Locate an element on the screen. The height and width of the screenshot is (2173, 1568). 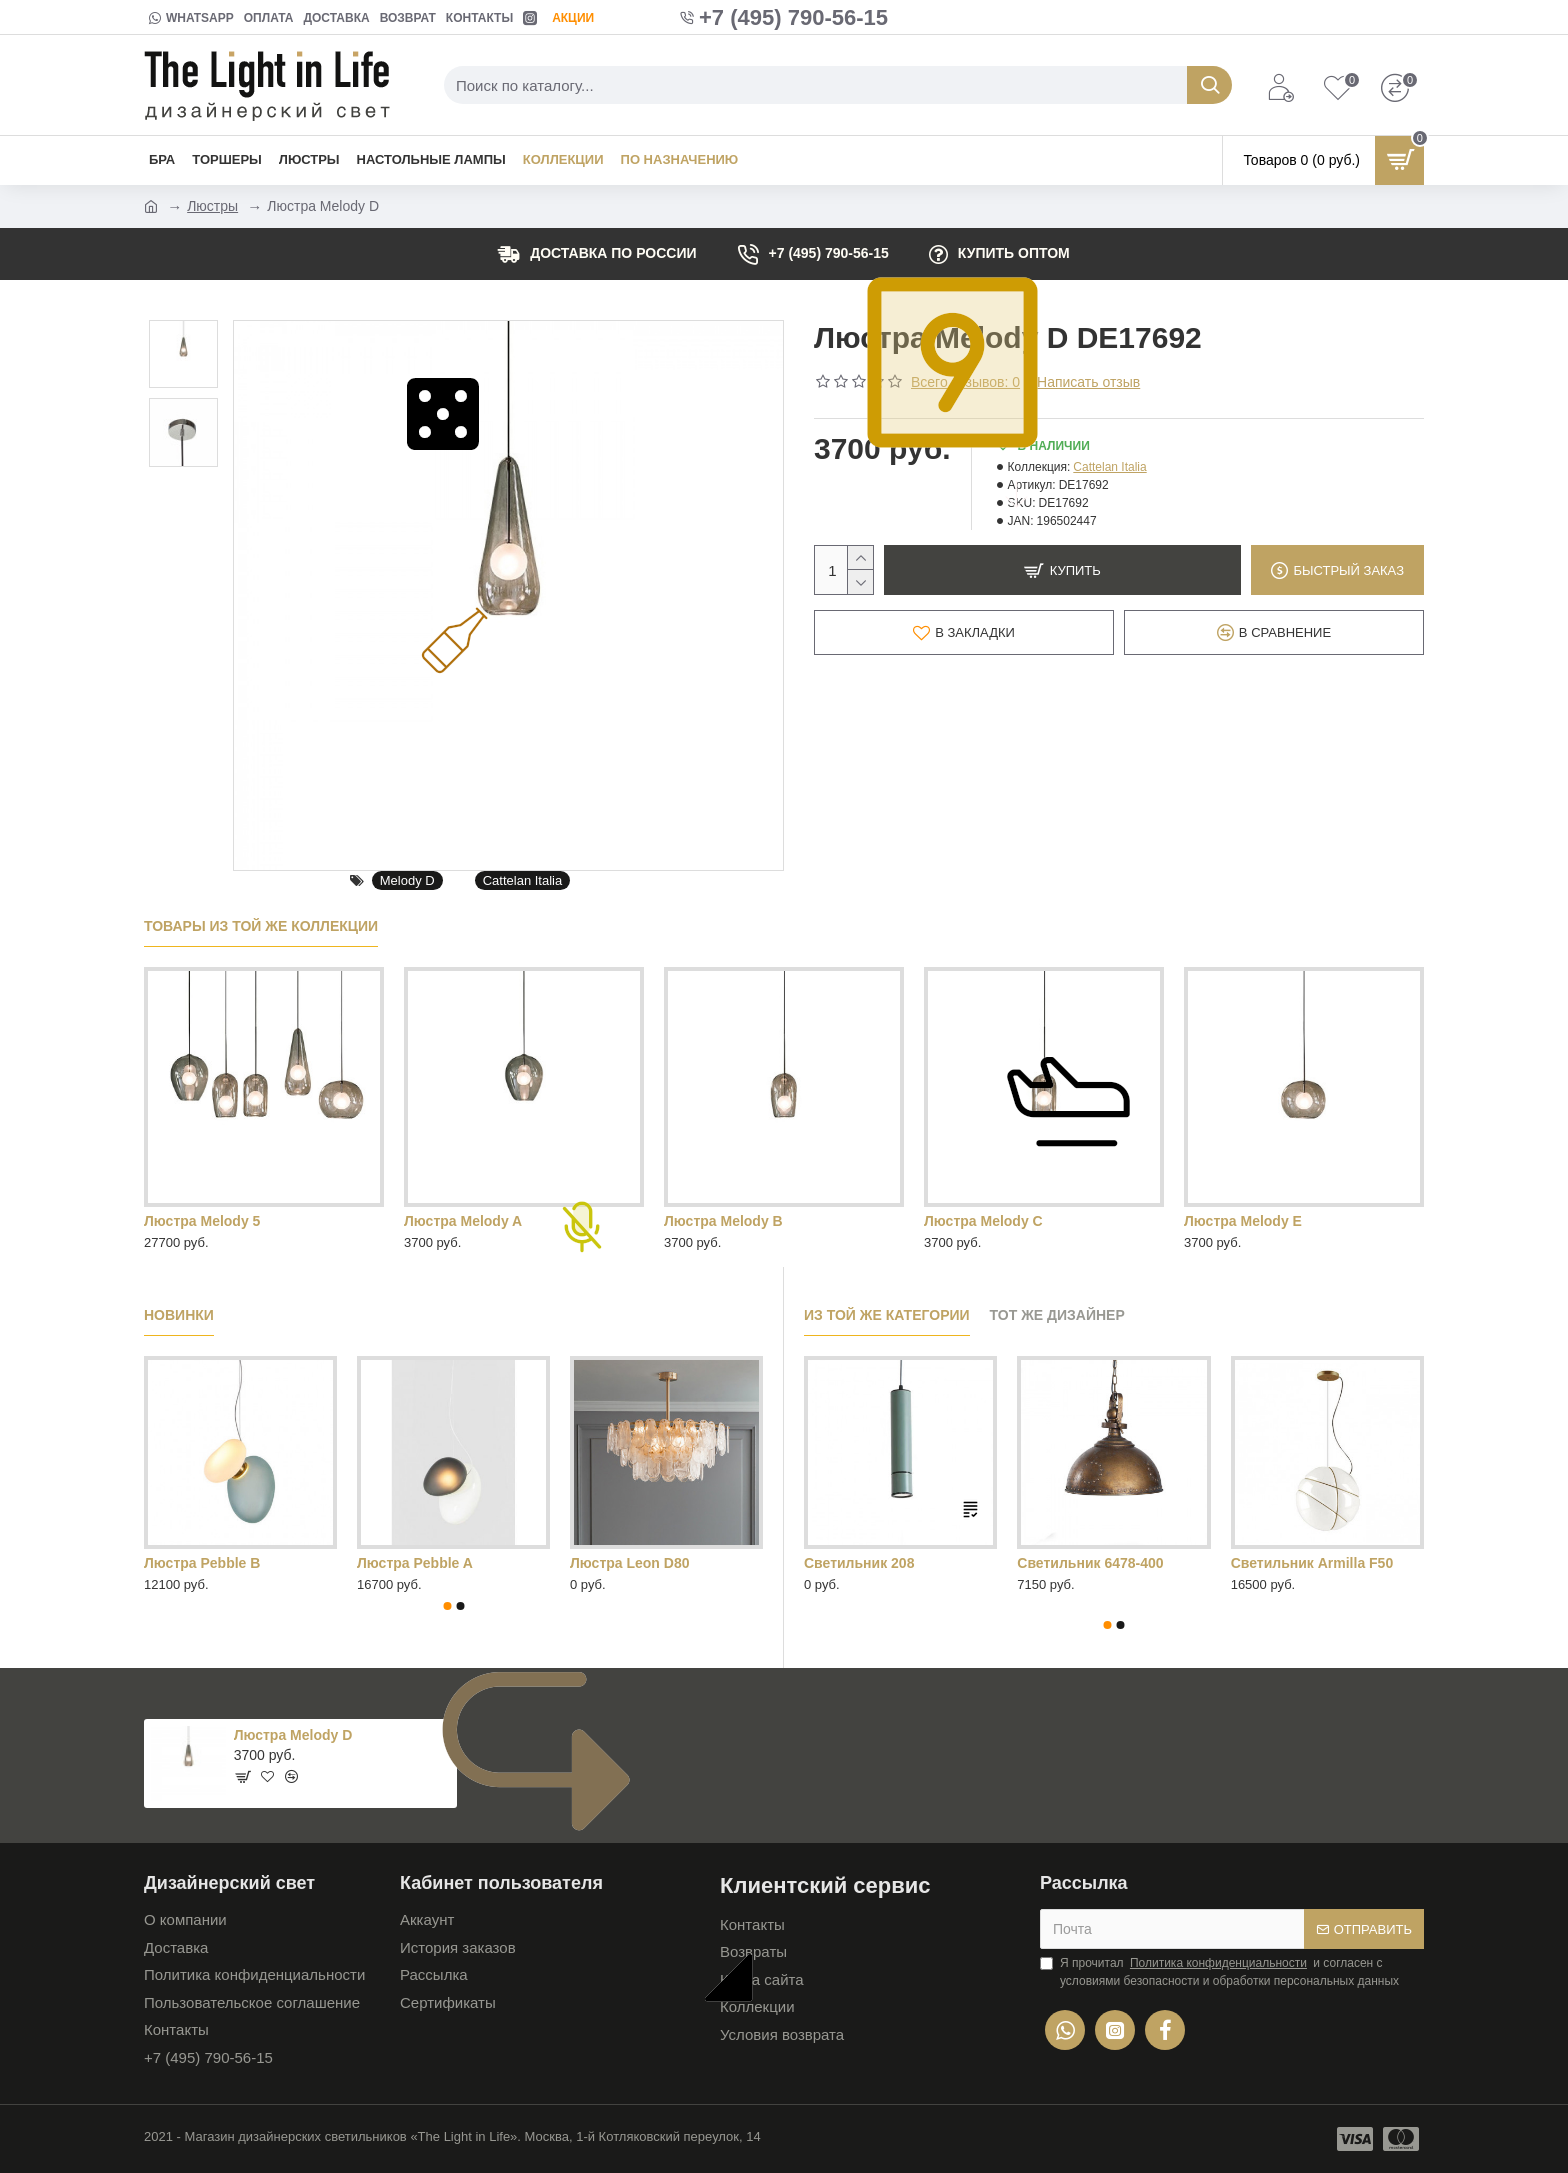
mute your microphone is located at coordinates (582, 1226).